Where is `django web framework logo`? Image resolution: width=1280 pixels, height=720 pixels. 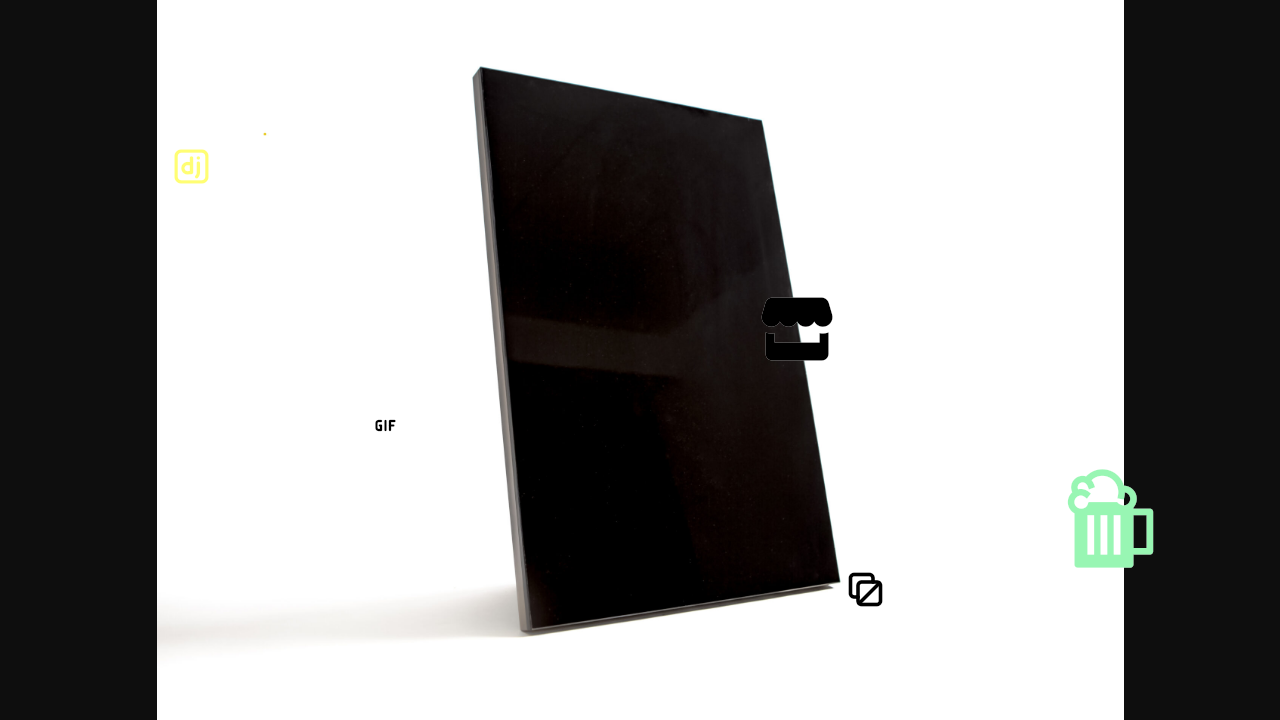 django web framework logo is located at coordinates (191, 166).